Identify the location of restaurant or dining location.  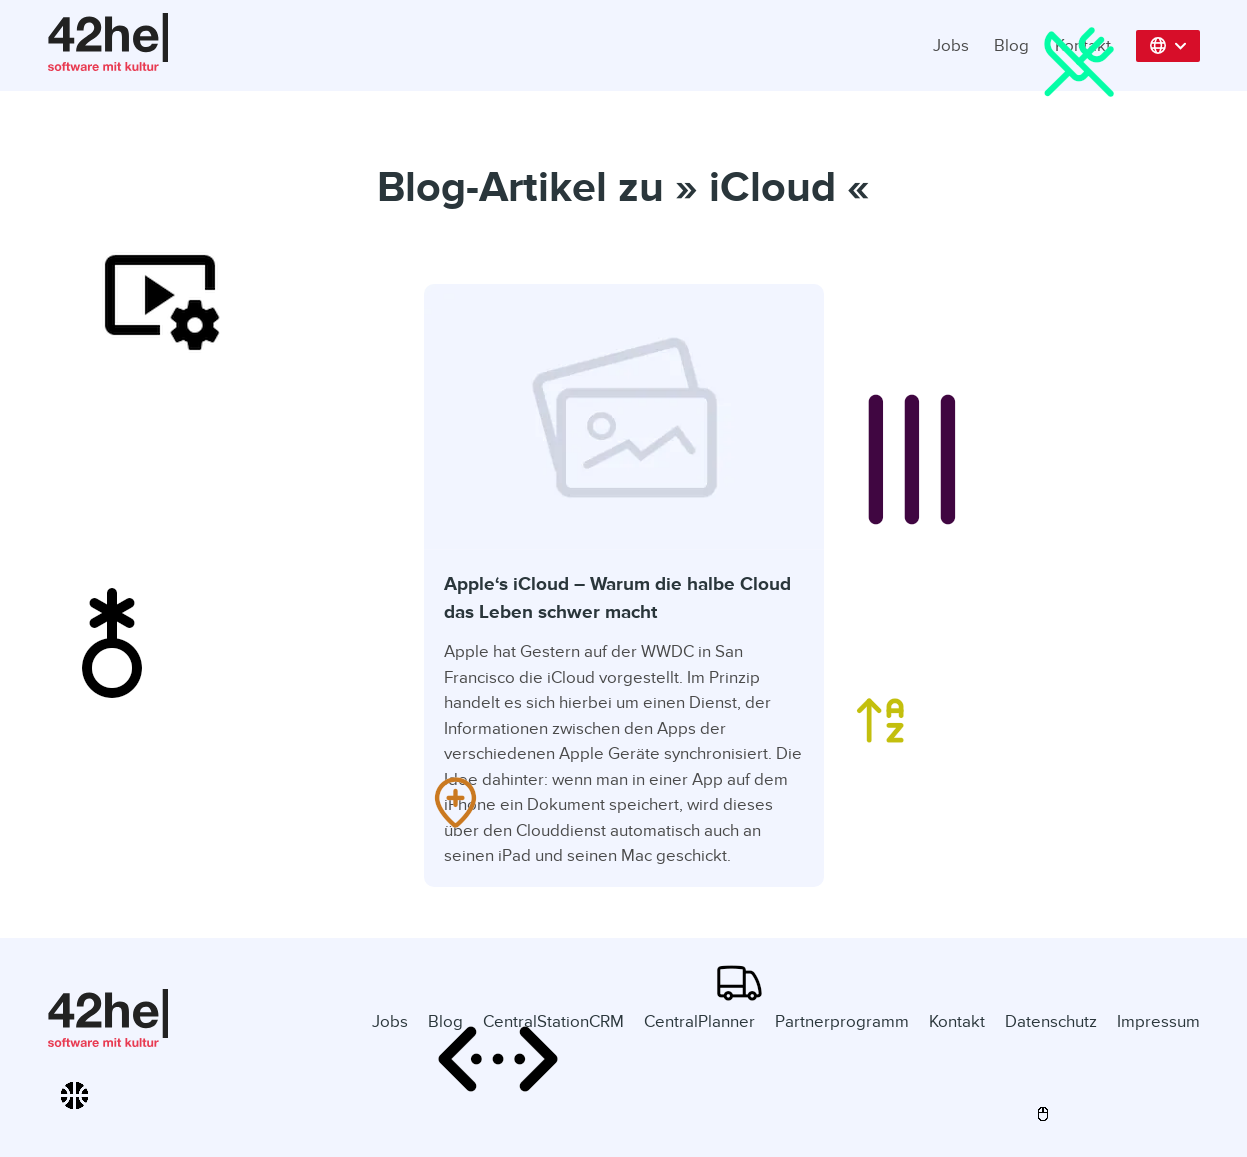
(1079, 62).